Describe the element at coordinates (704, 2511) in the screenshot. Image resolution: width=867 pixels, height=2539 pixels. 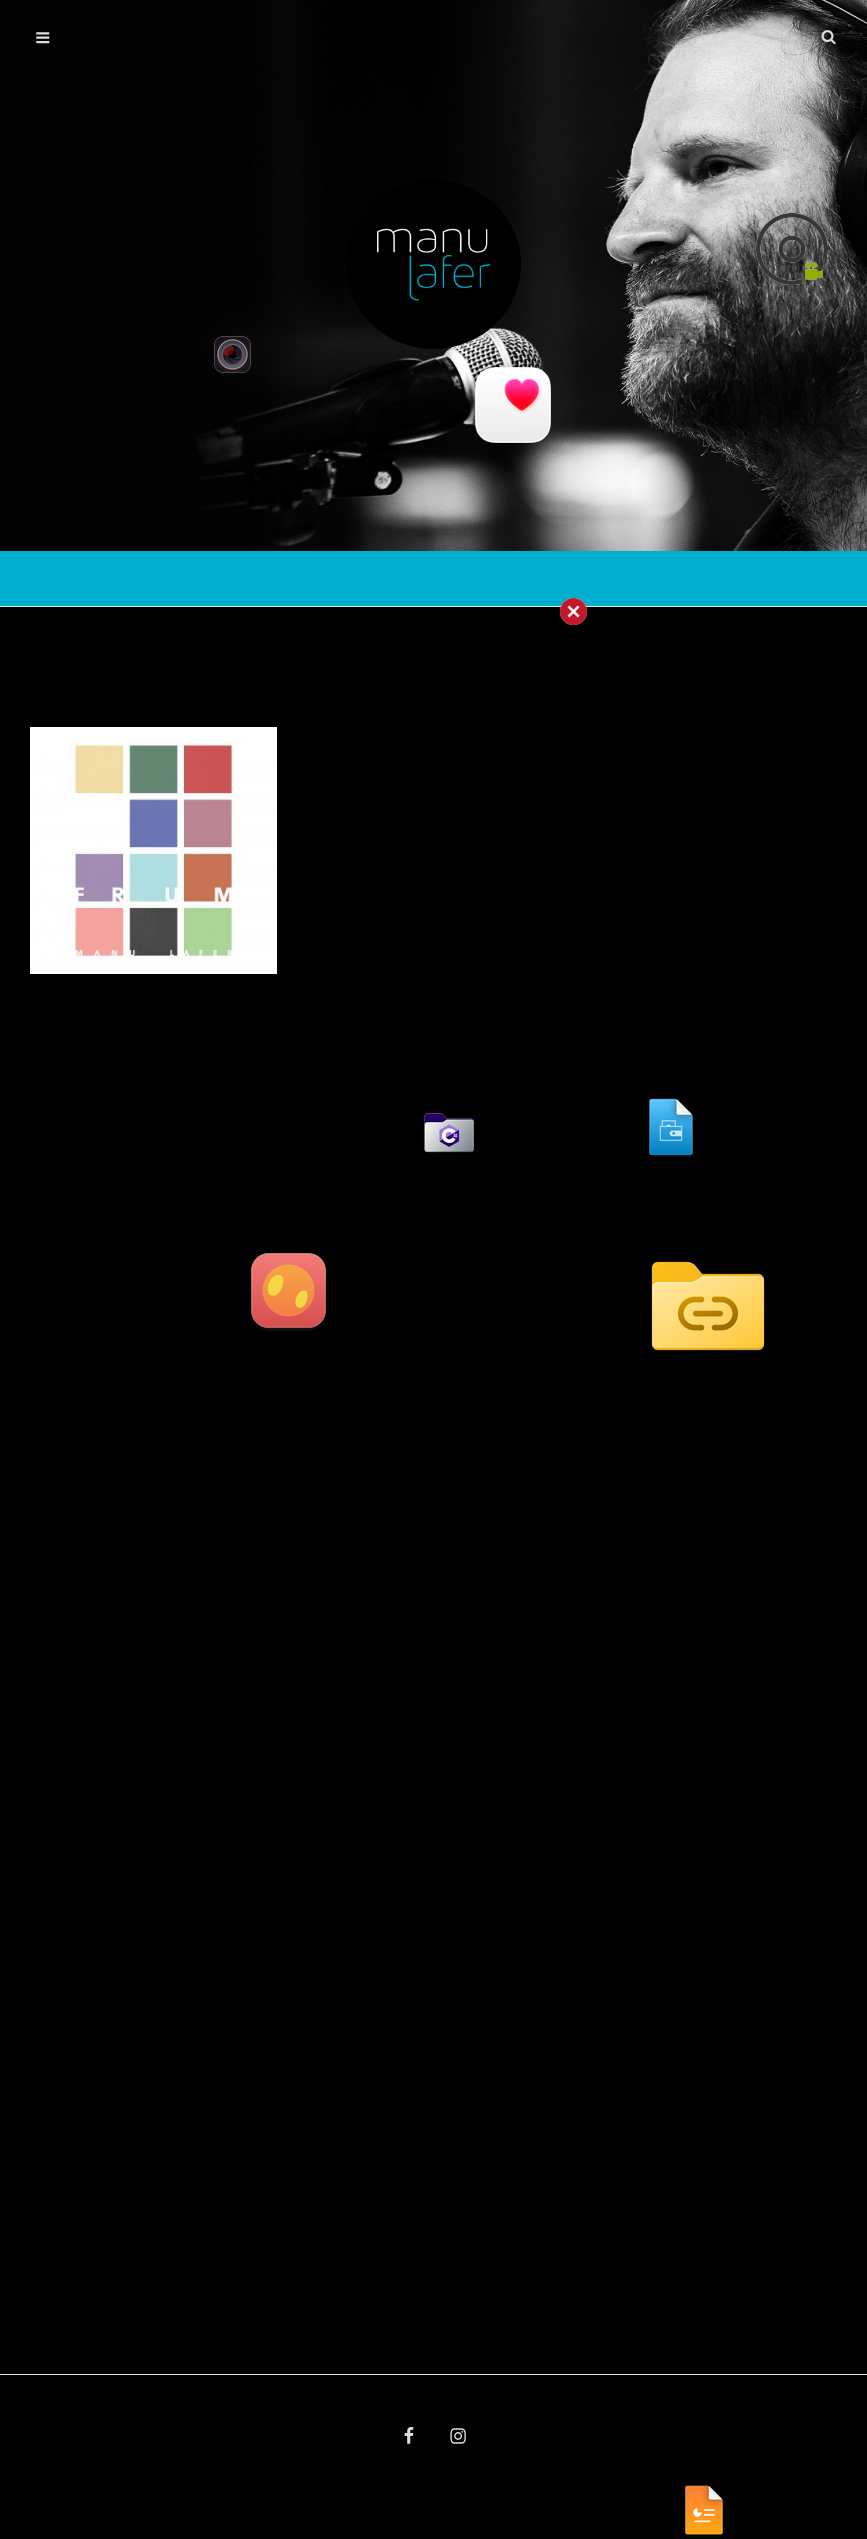
I see `an opendocument presentation template file` at that location.